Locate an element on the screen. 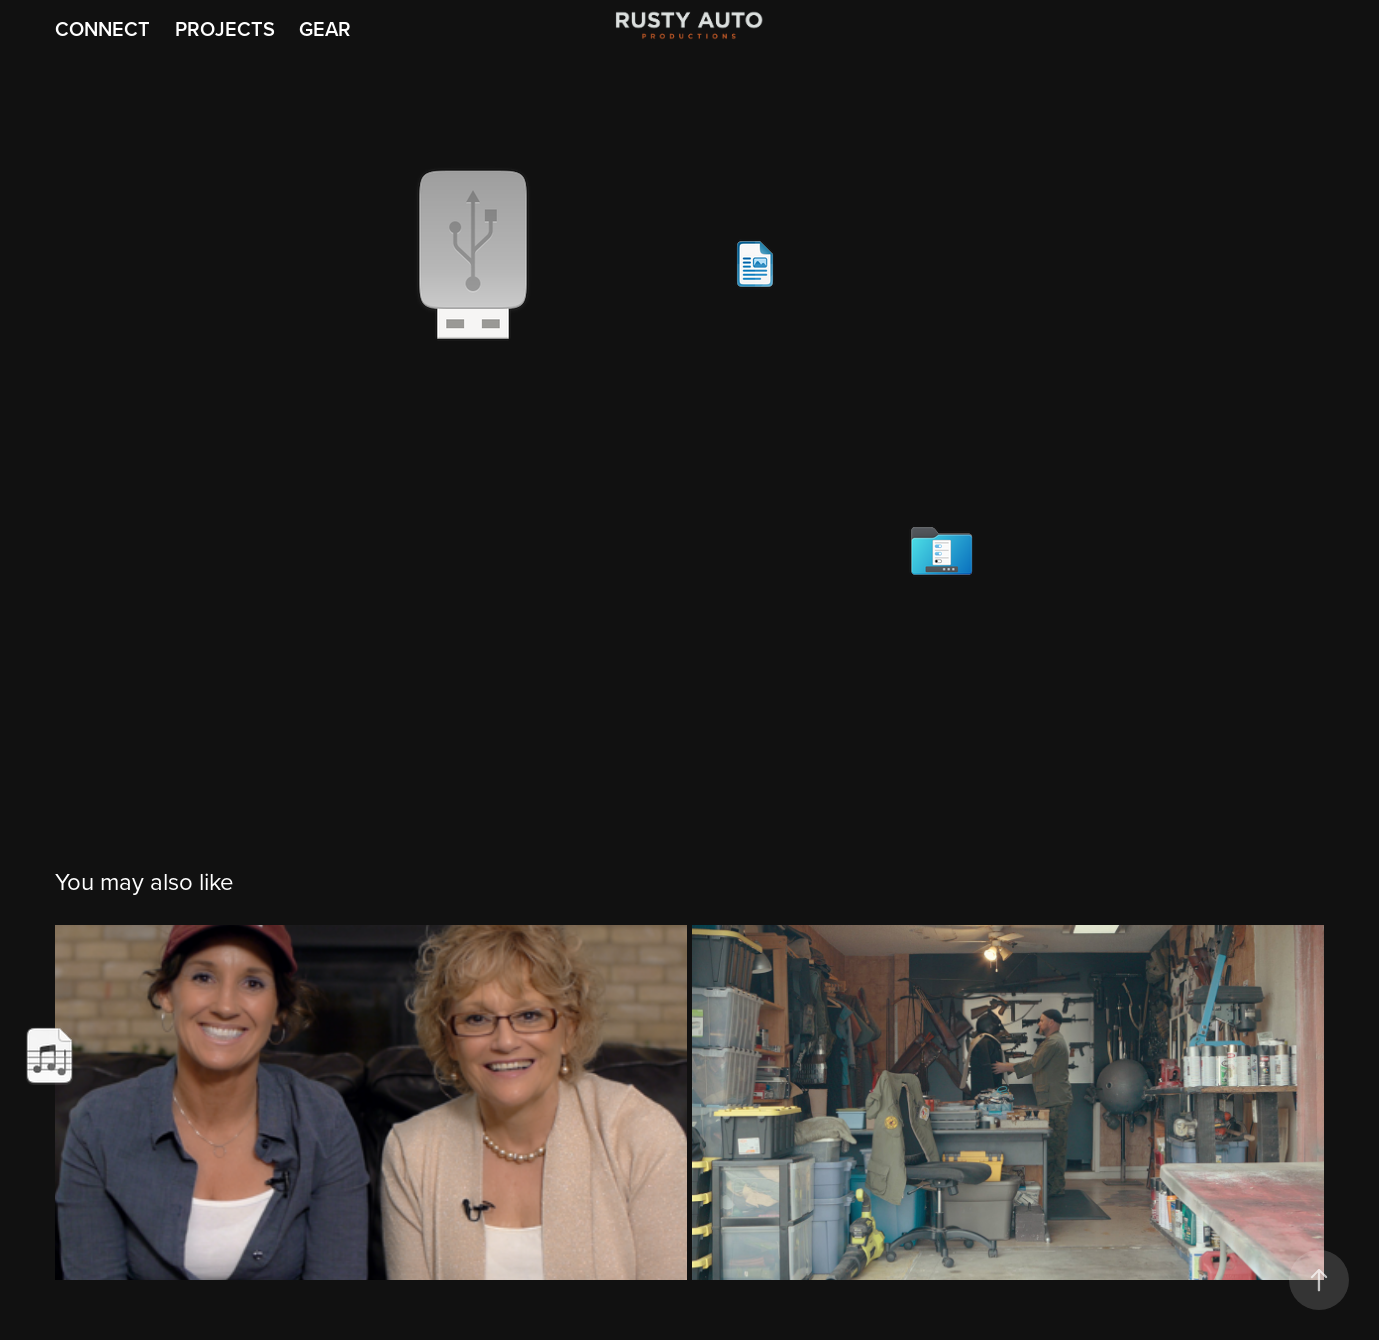 This screenshot has height=1340, width=1379. open a libreoffice writer document is located at coordinates (755, 264).